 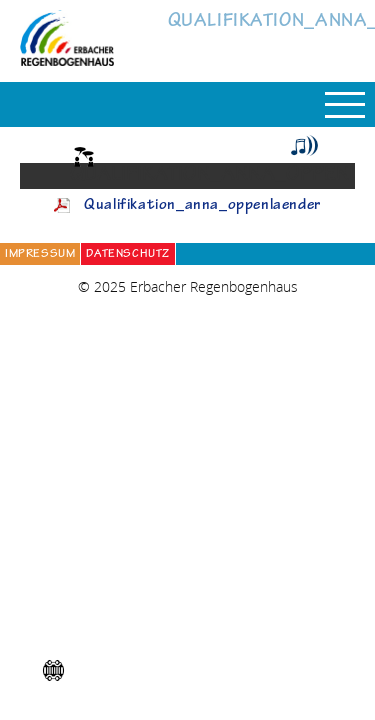 I want to click on transport or logistics game item, so click(x=53, y=670).